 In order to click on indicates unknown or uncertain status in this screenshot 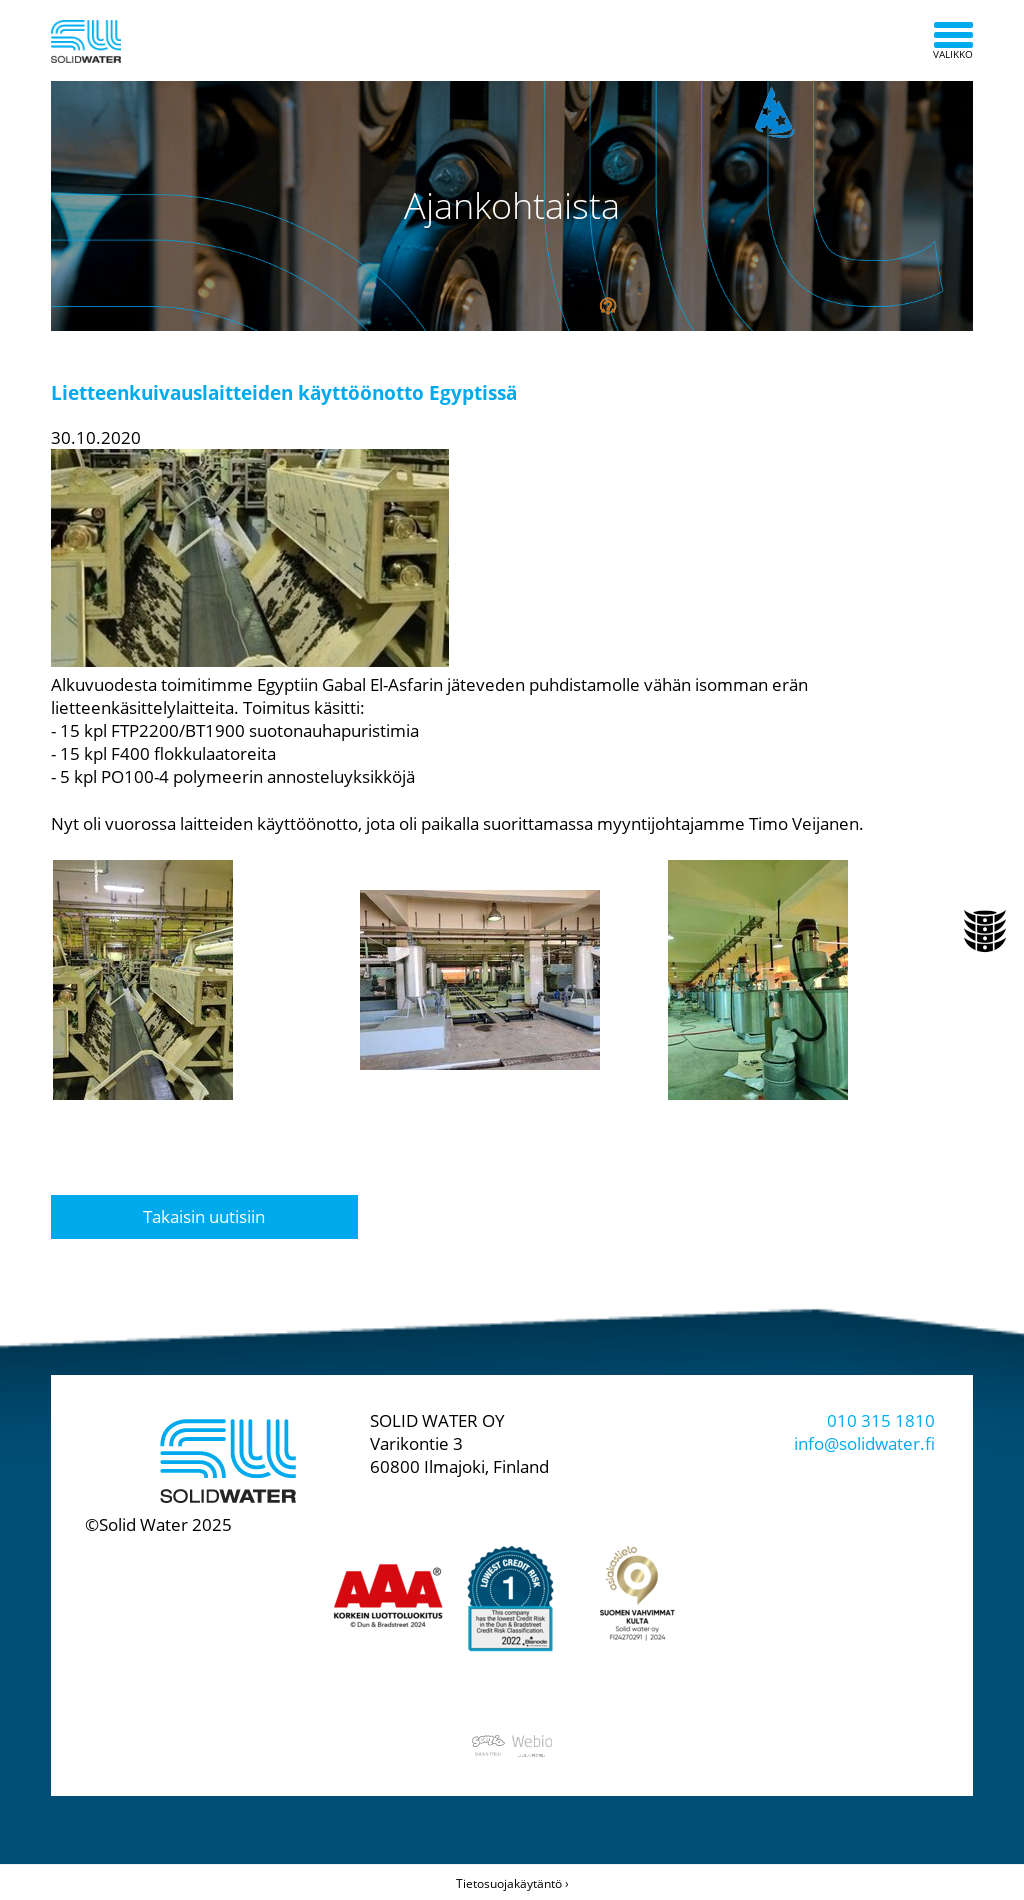, I will do `click(608, 306)`.